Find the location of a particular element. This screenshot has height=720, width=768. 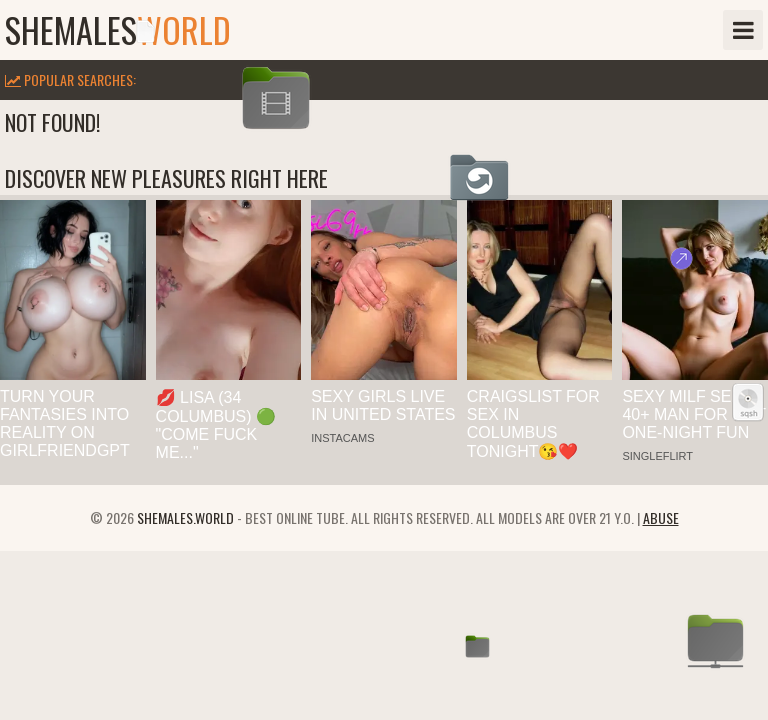

open folder to view contents is located at coordinates (477, 646).